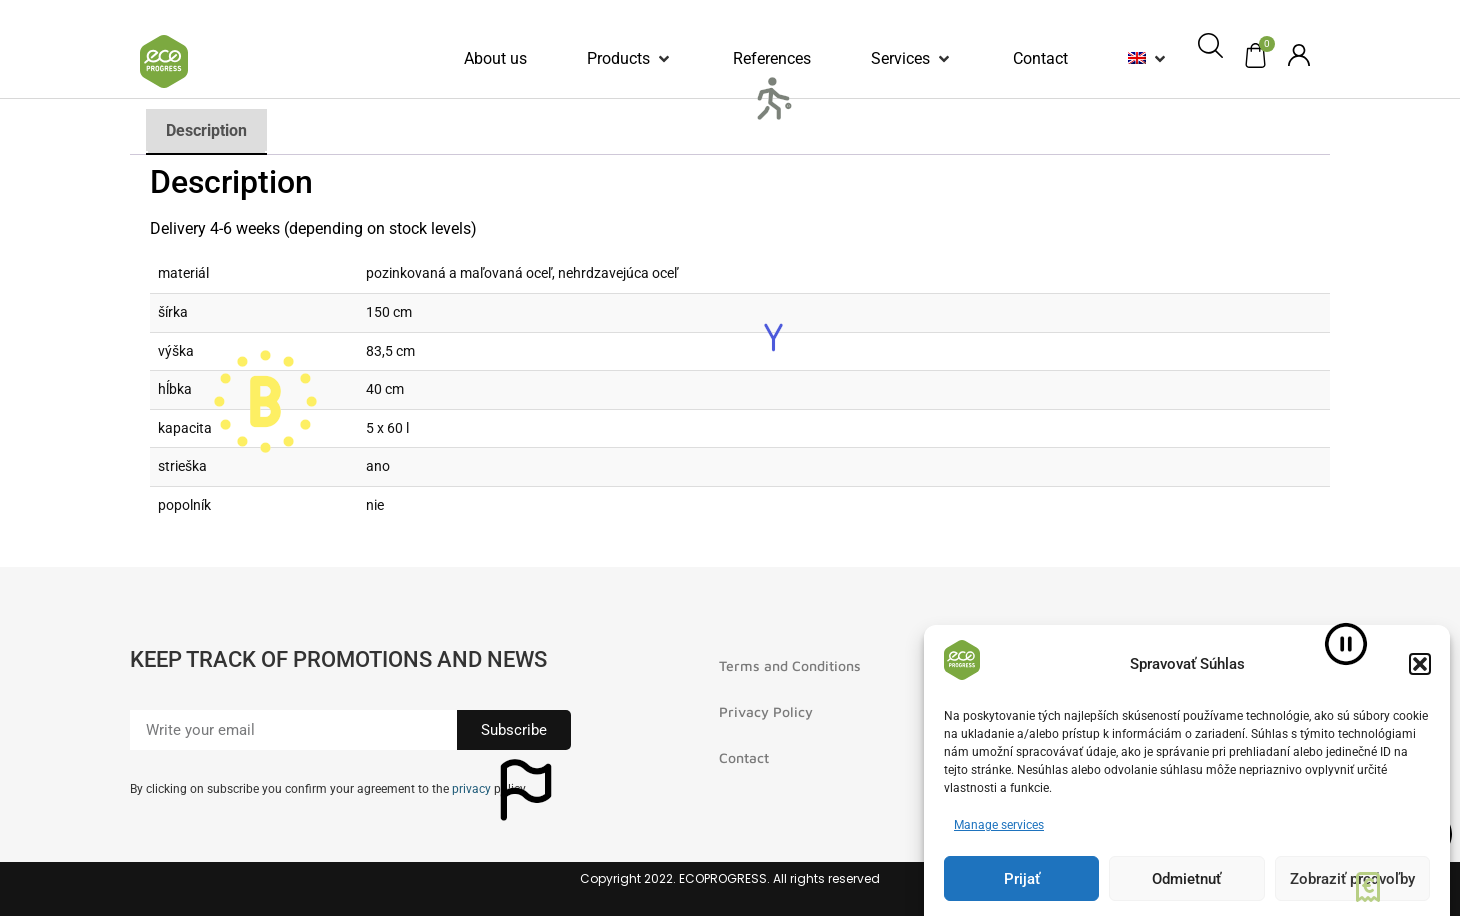 The height and width of the screenshot is (916, 1460). I want to click on pause media playback, so click(1346, 644).